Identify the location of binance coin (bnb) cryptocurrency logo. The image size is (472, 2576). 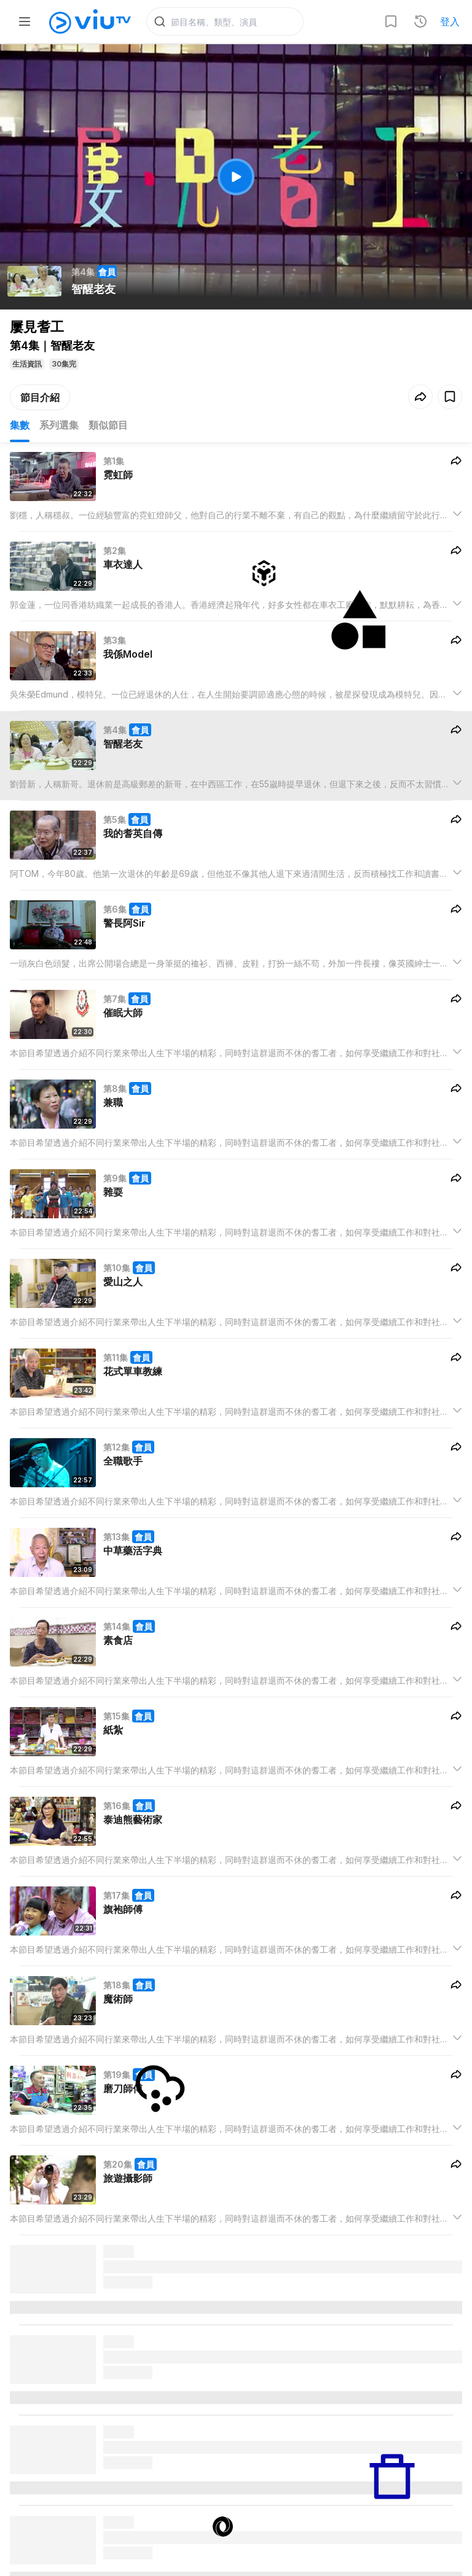
(264, 573).